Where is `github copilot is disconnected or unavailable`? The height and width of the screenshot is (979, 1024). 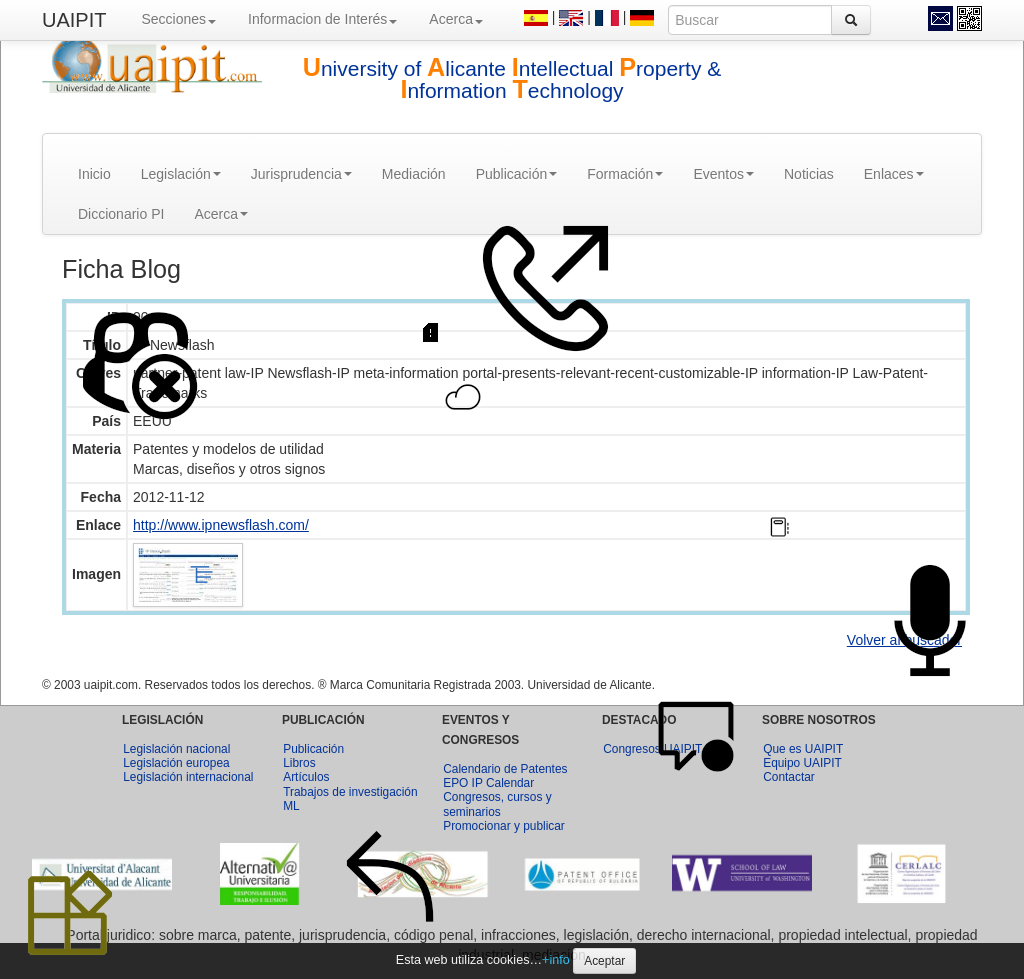
github copilot is disconnected or unavailable is located at coordinates (141, 363).